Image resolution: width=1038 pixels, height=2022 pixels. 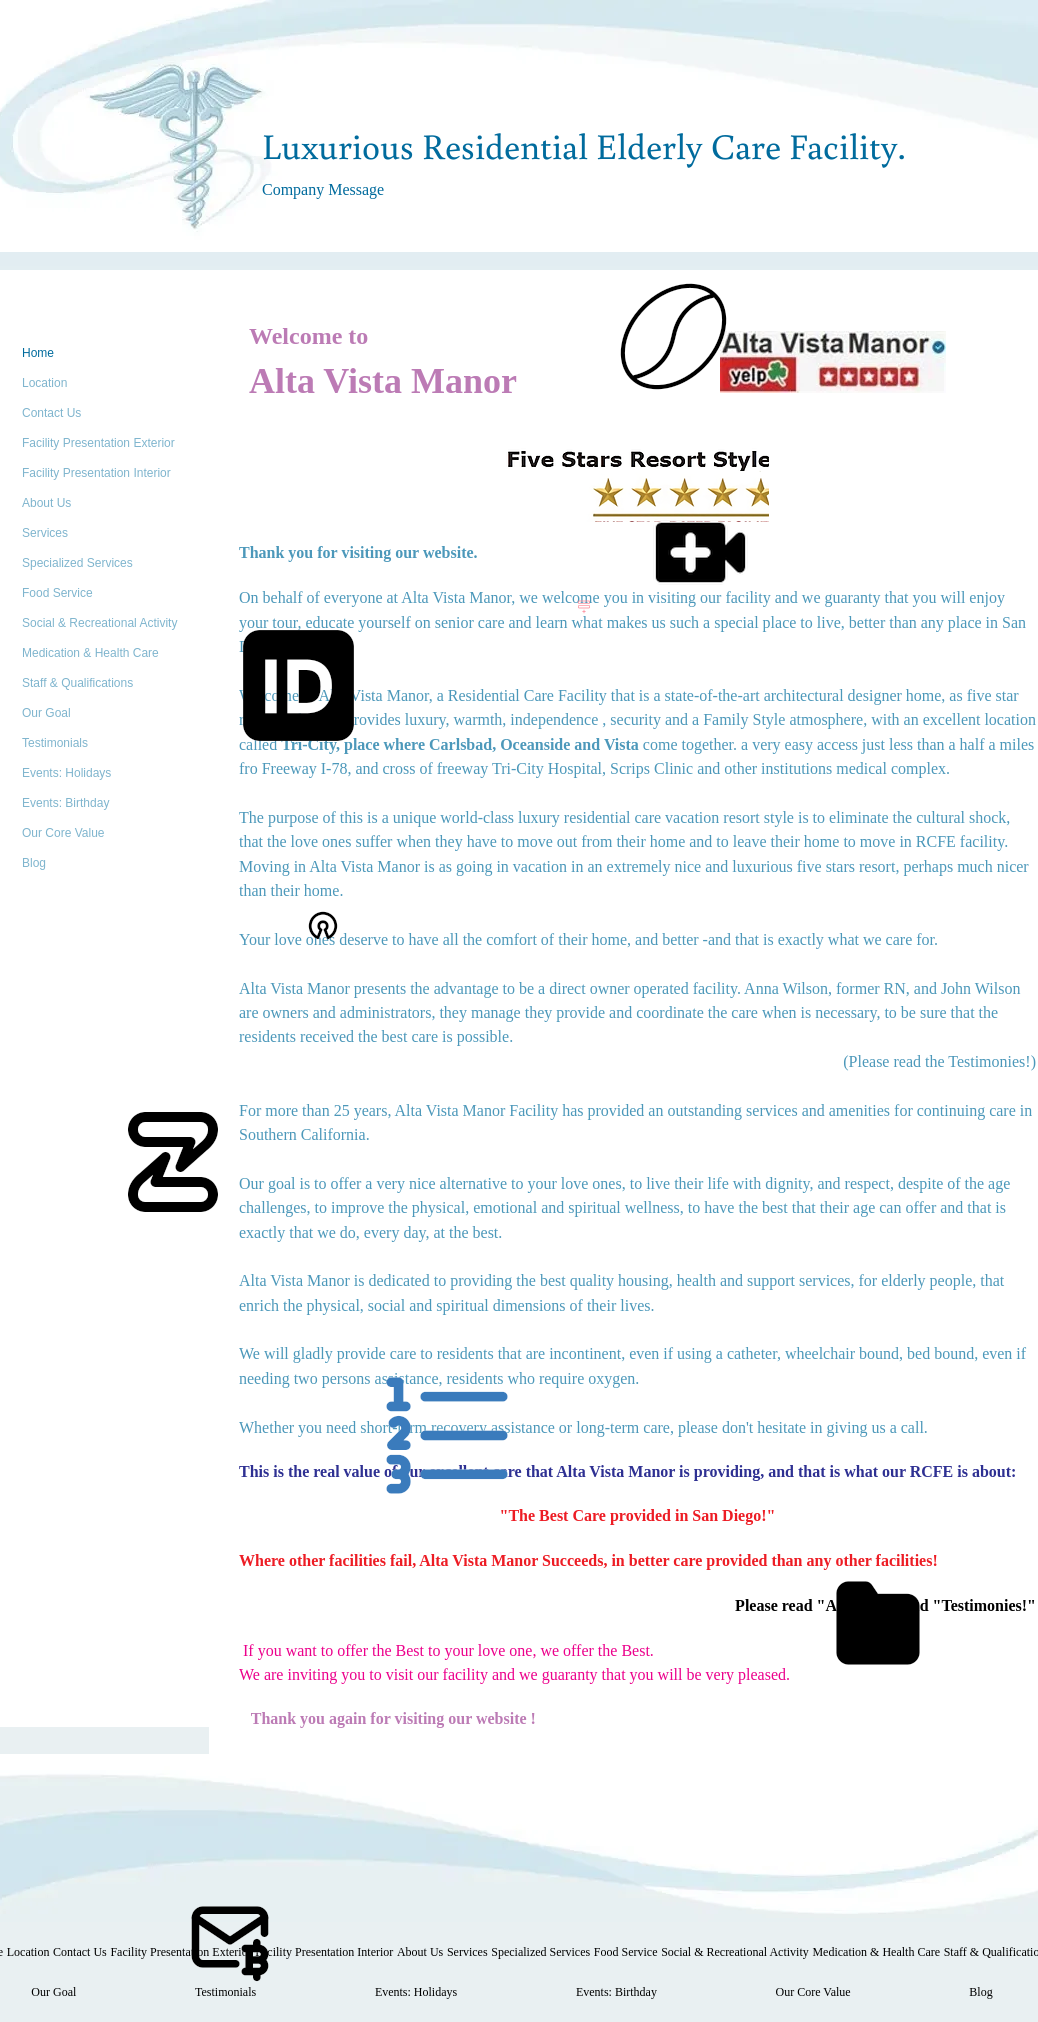 What do you see at coordinates (298, 685) in the screenshot?
I see `view user ID or identification details` at bounding box center [298, 685].